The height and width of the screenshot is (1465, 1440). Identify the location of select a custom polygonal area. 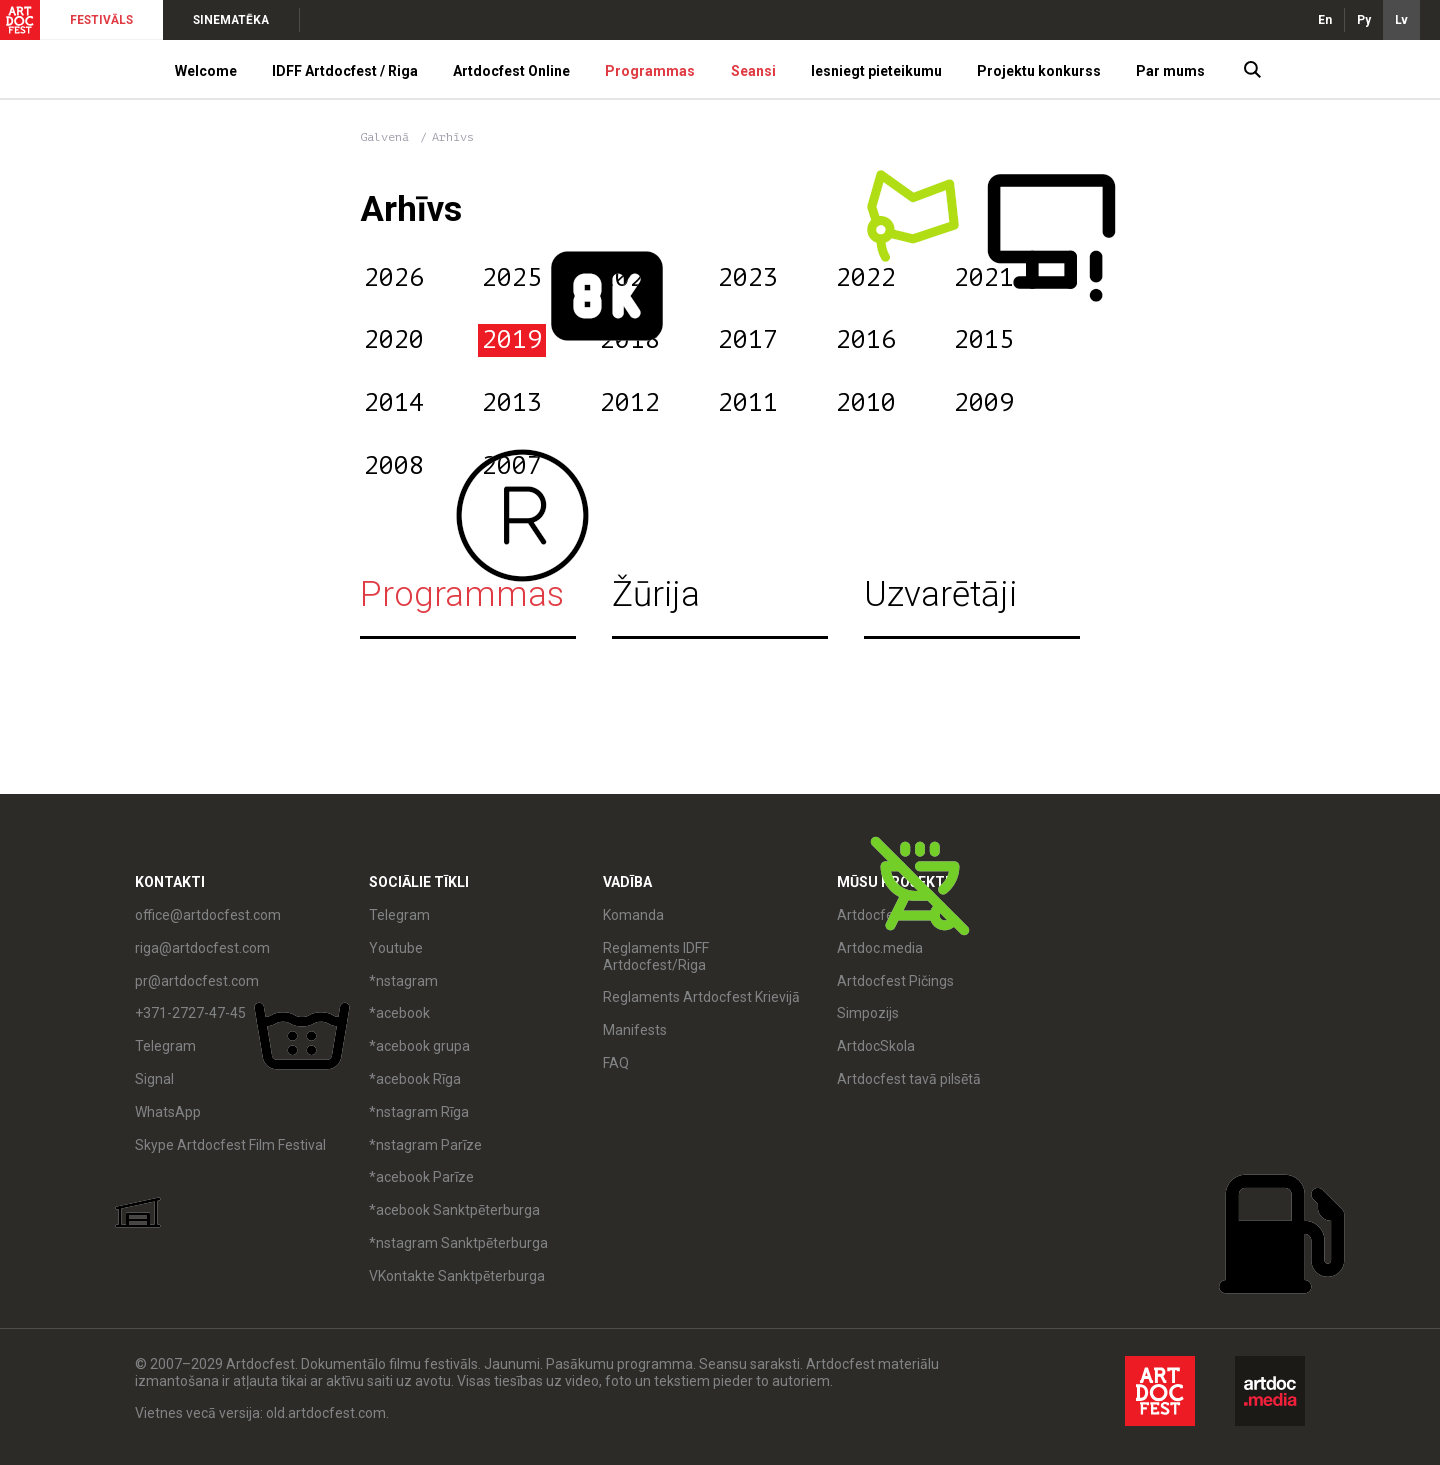
(913, 216).